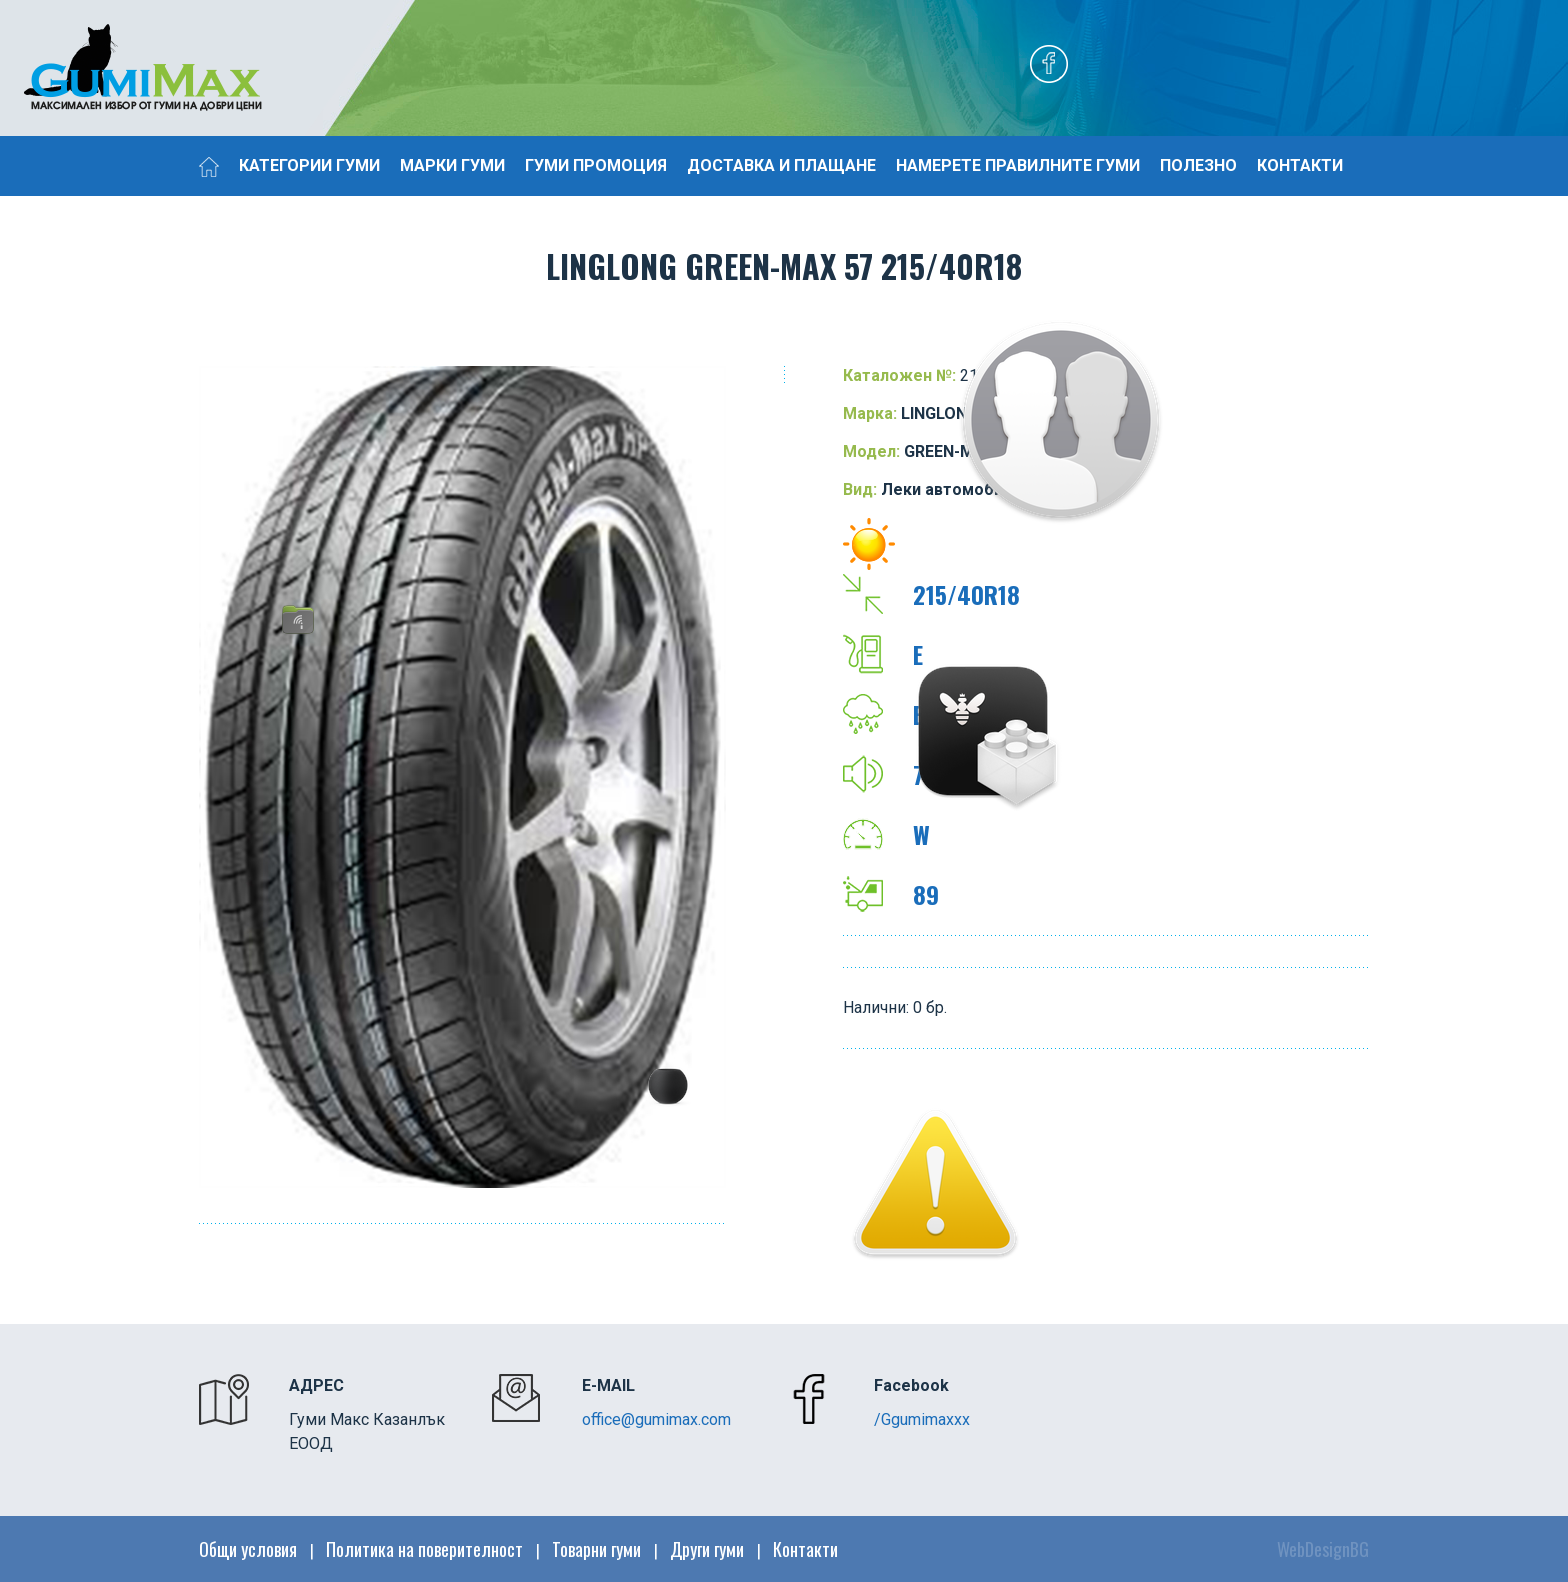 This screenshot has width=1568, height=1582. I want to click on indicates a warning or caution alert requiring attention, so click(935, 1183).